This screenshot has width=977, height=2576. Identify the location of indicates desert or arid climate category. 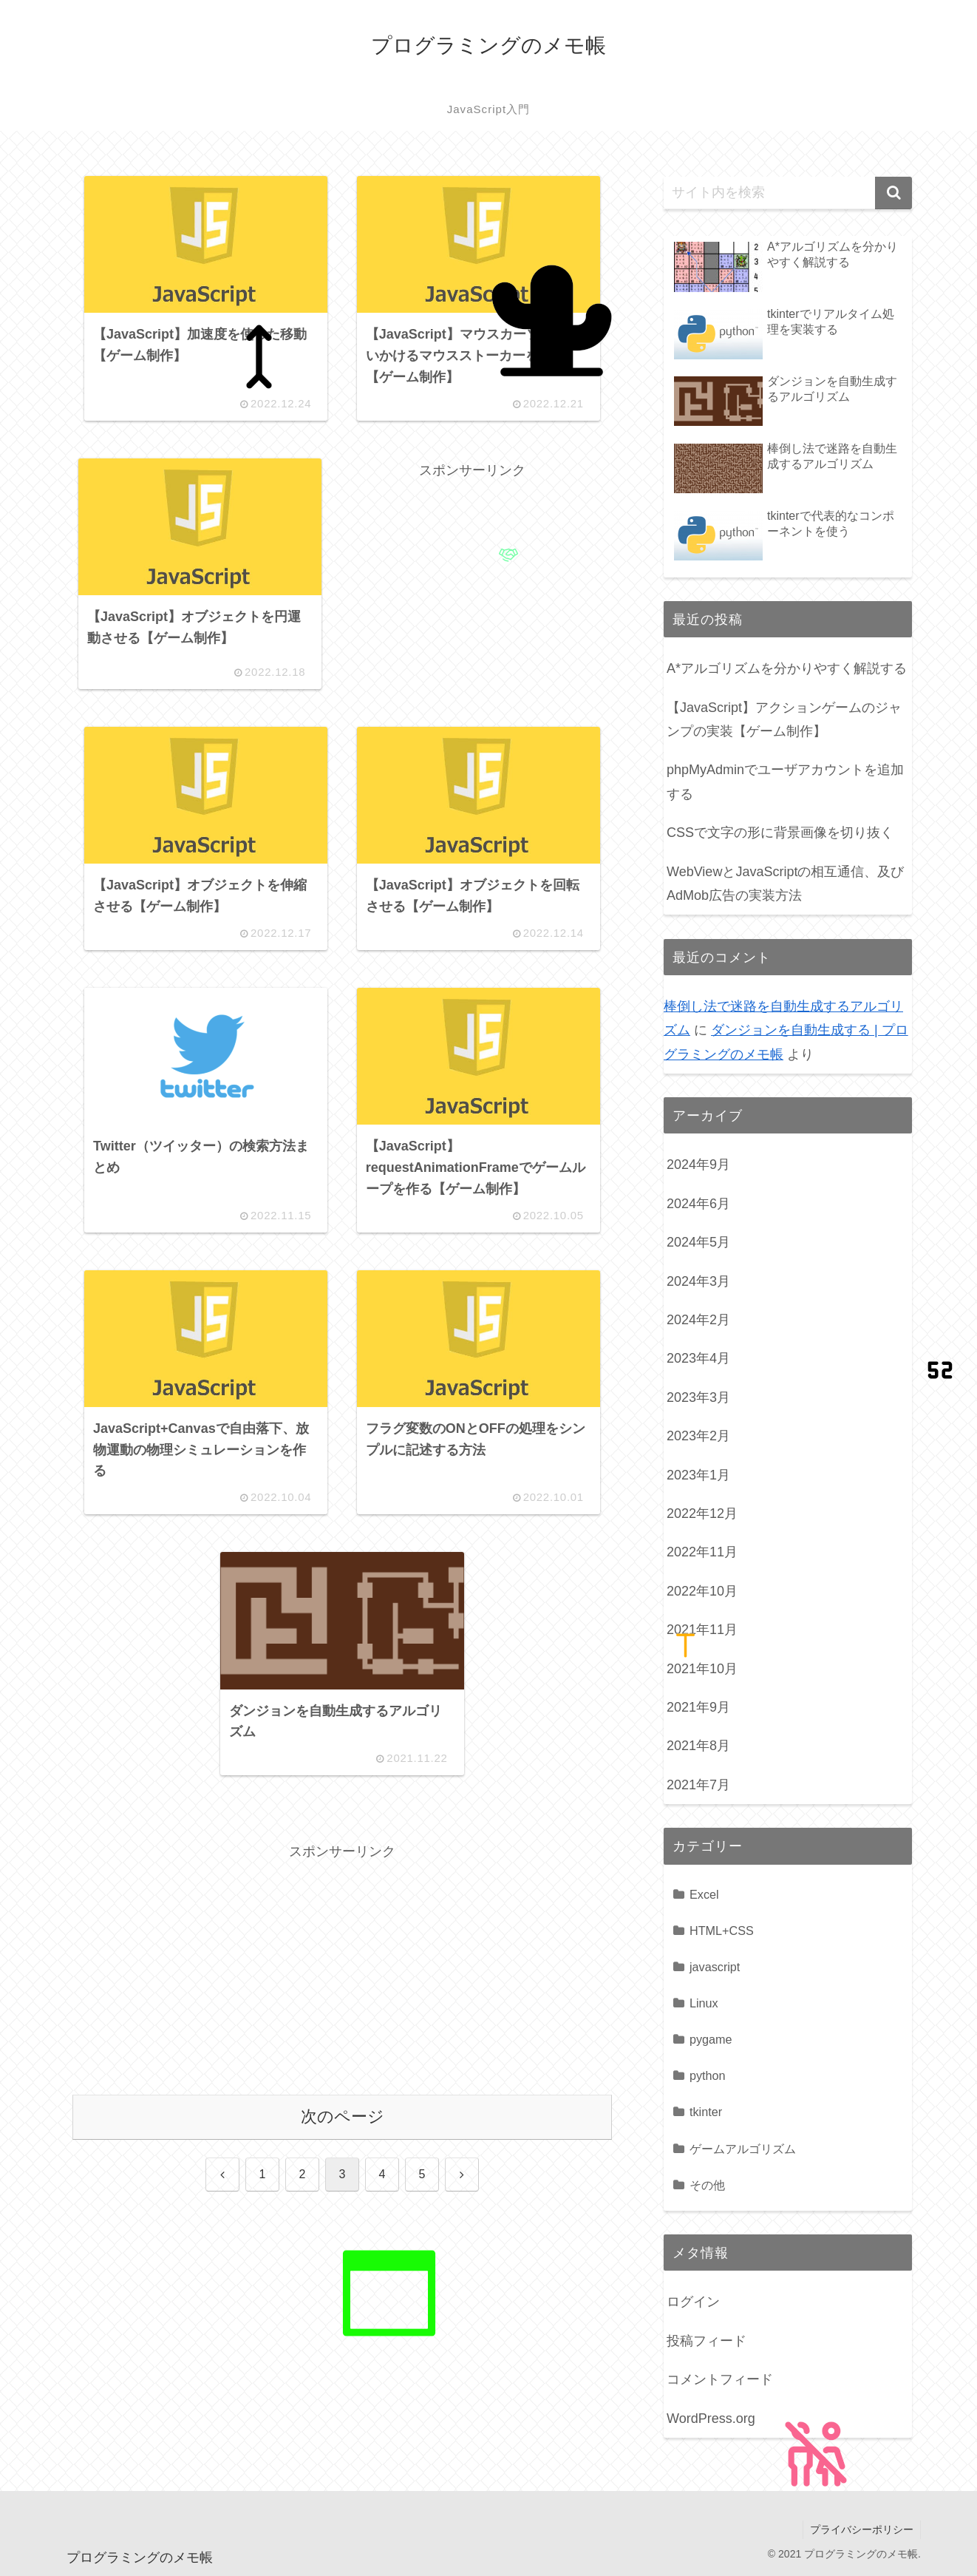
(551, 325).